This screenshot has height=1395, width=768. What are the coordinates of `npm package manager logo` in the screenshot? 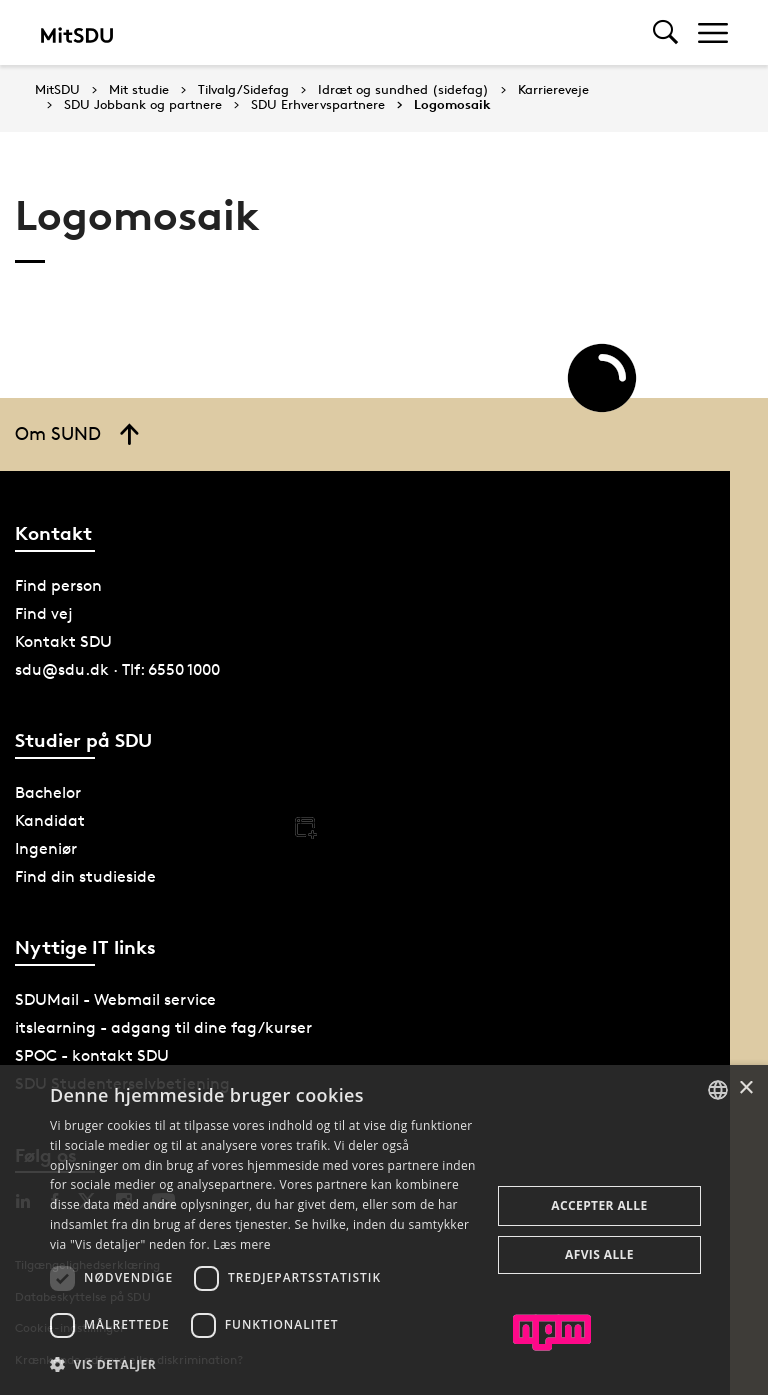 It's located at (552, 1331).